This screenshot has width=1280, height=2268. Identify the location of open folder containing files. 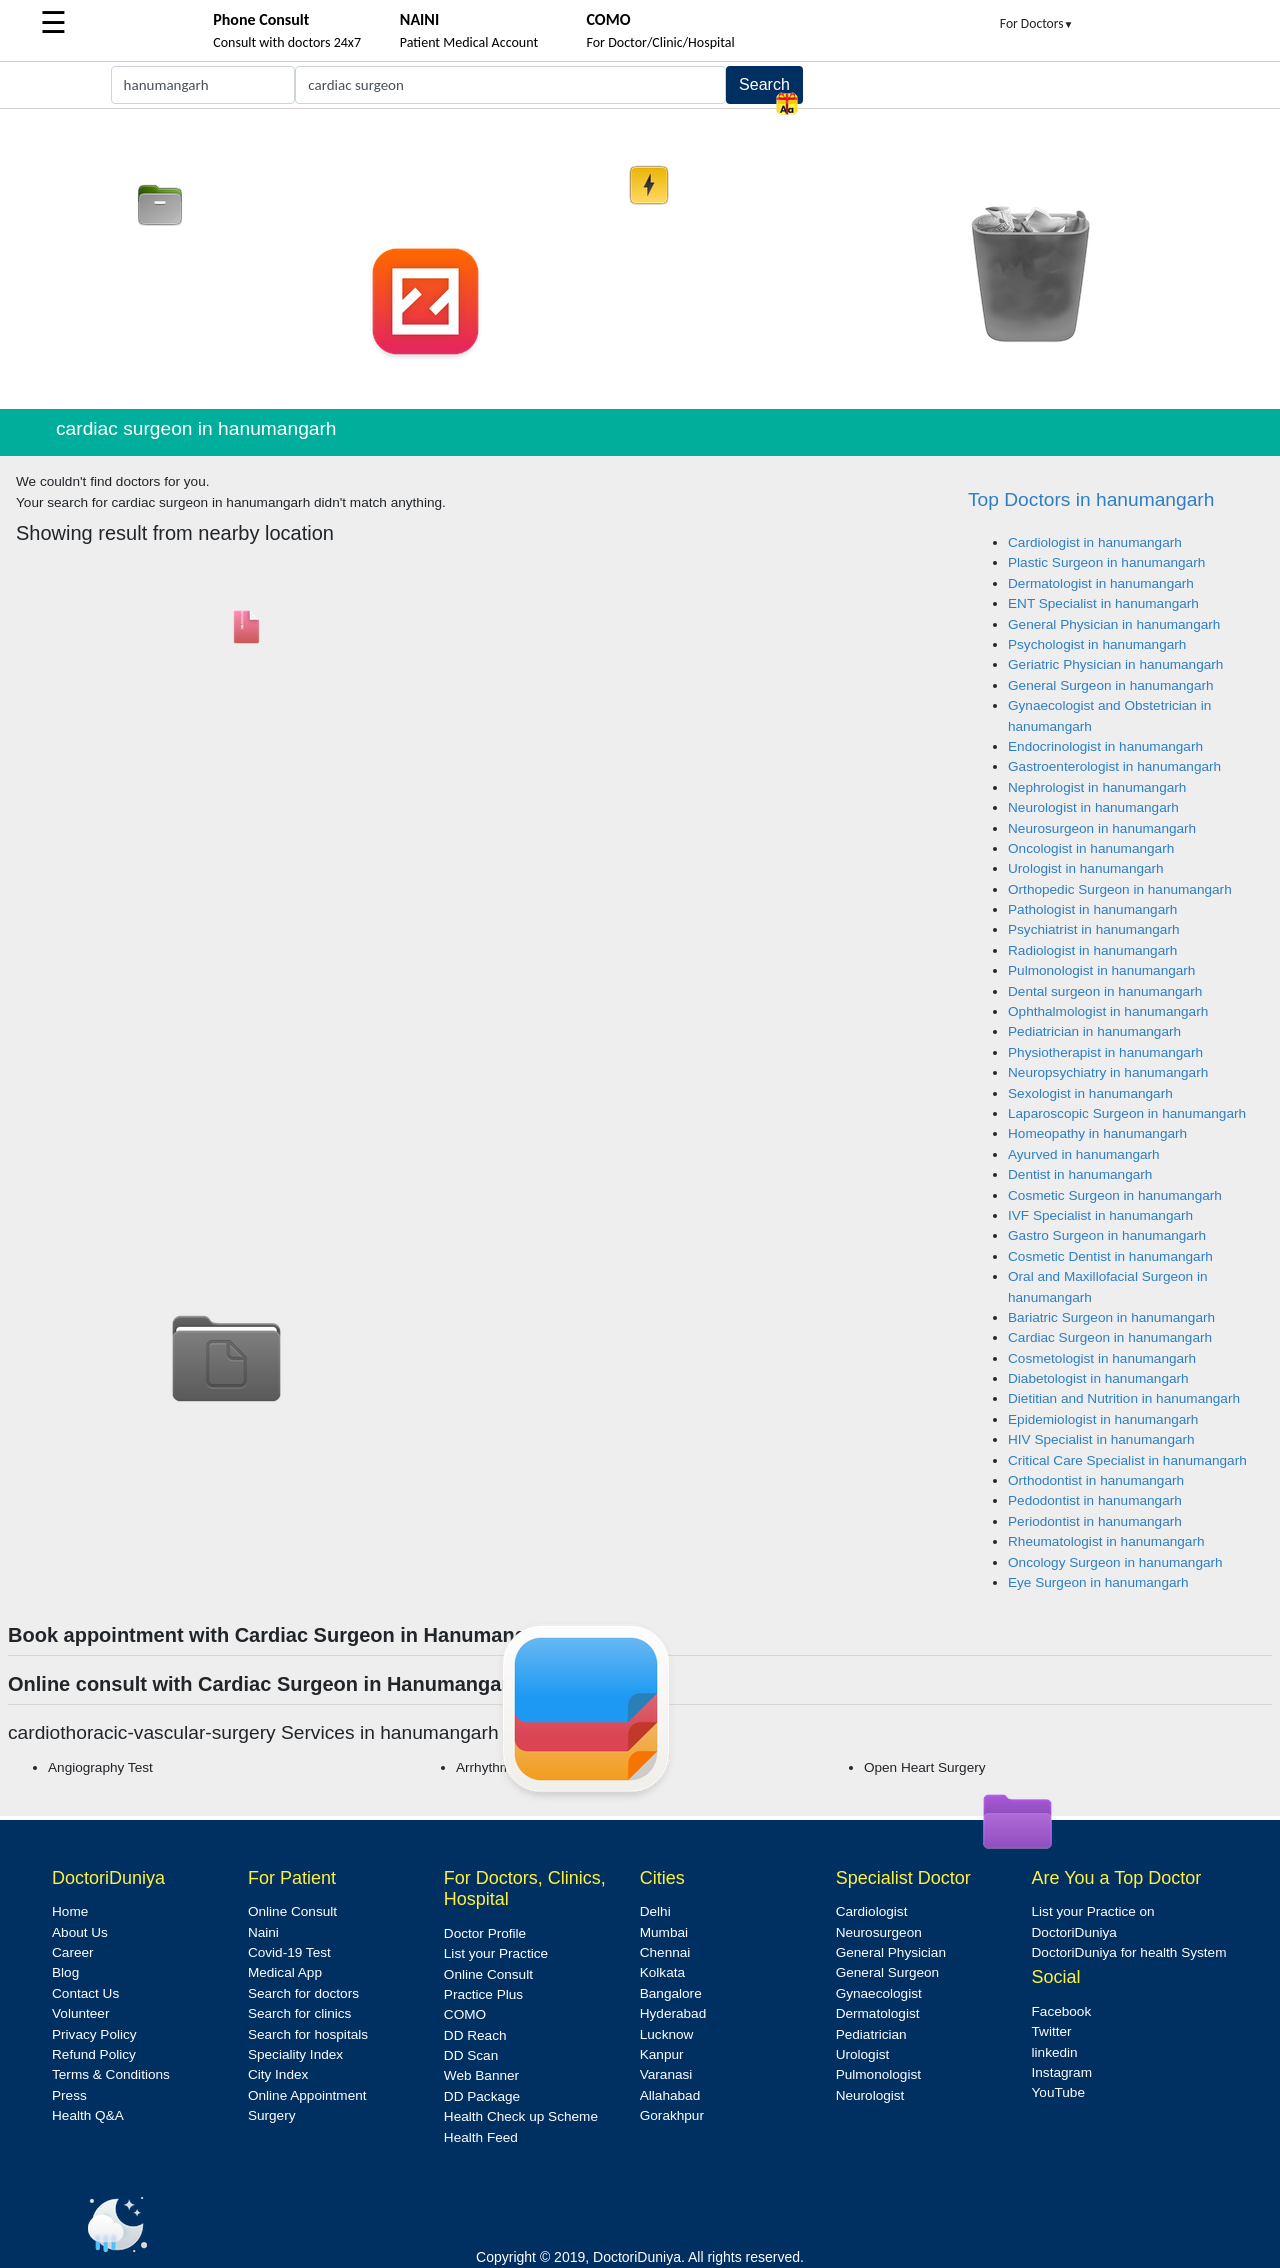
(1017, 1821).